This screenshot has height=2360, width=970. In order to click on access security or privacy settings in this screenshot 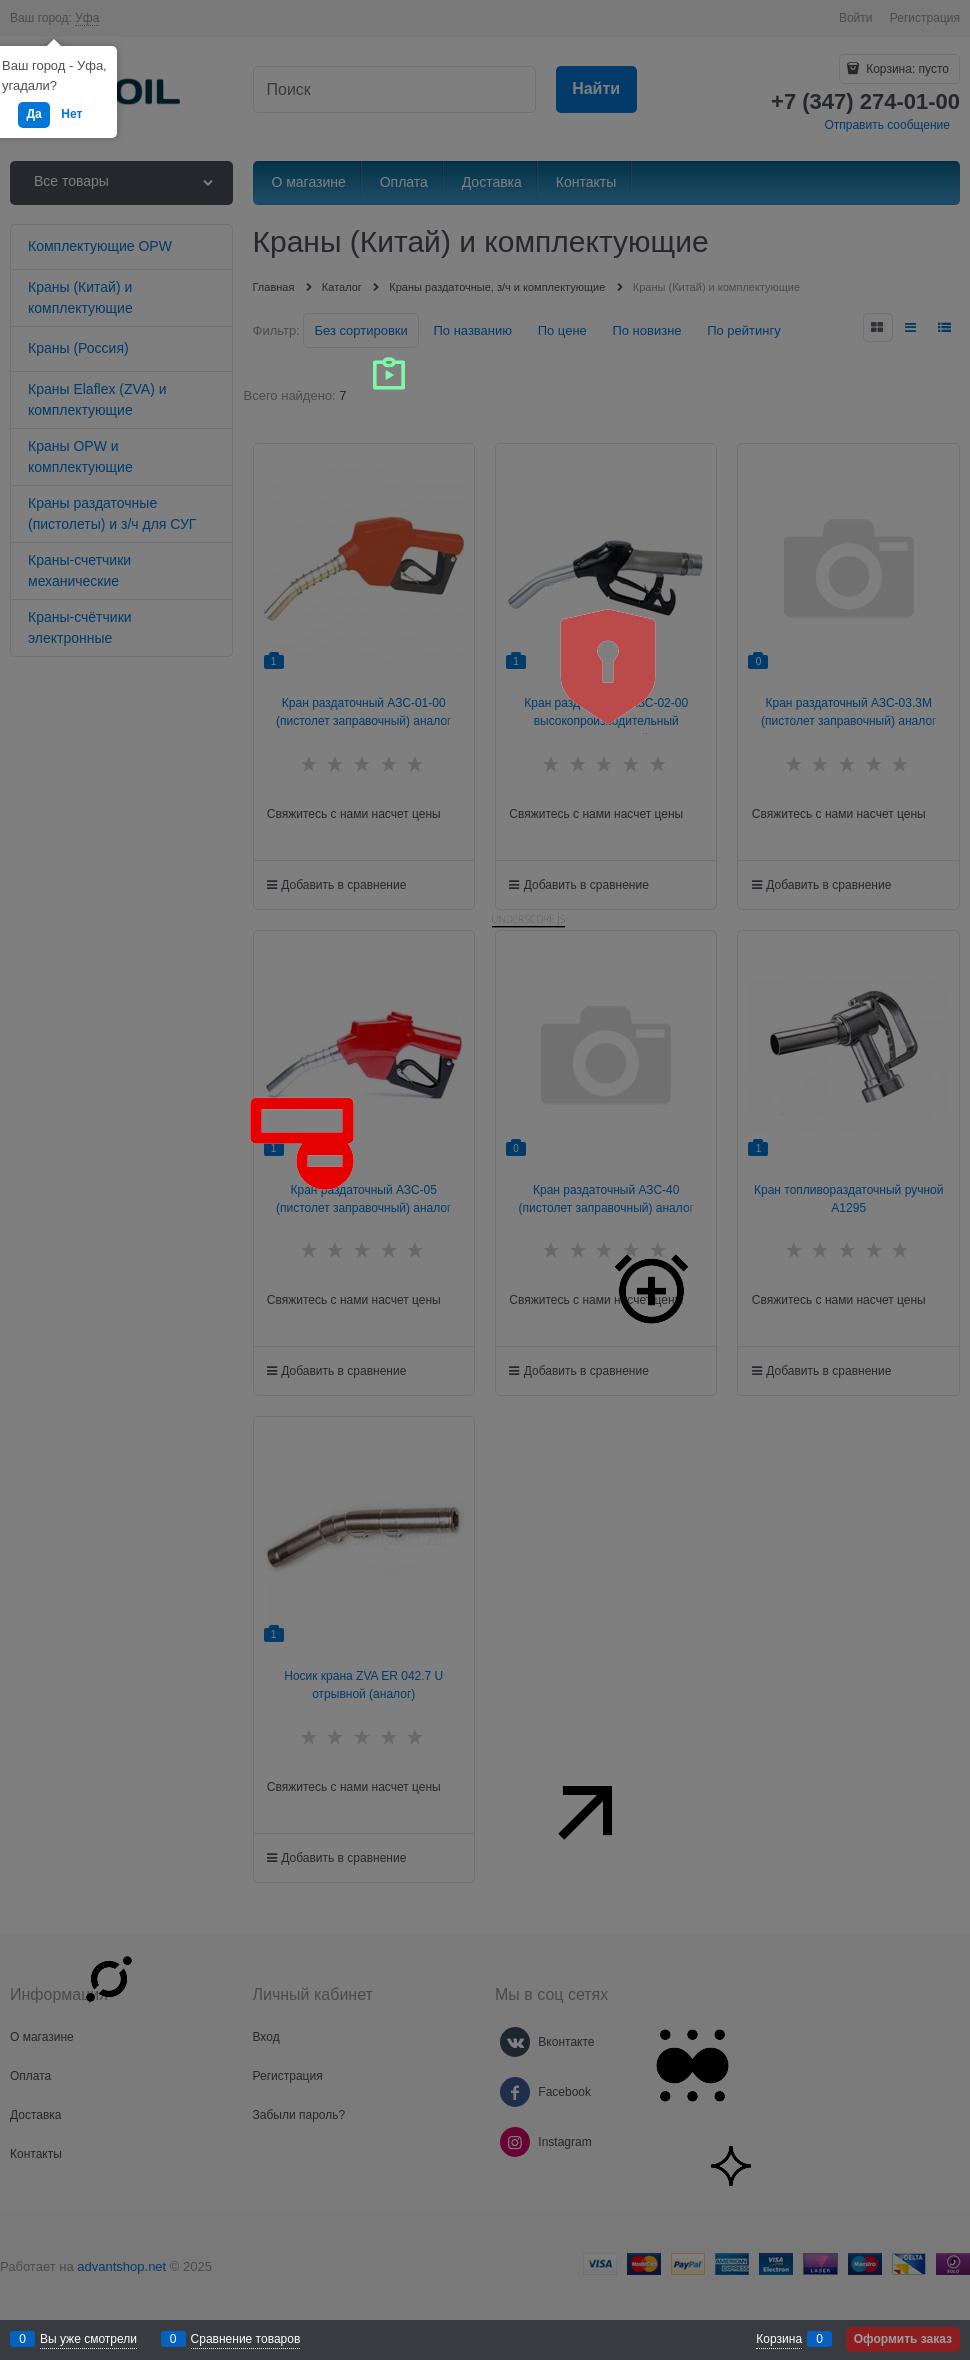, I will do `click(608, 667)`.